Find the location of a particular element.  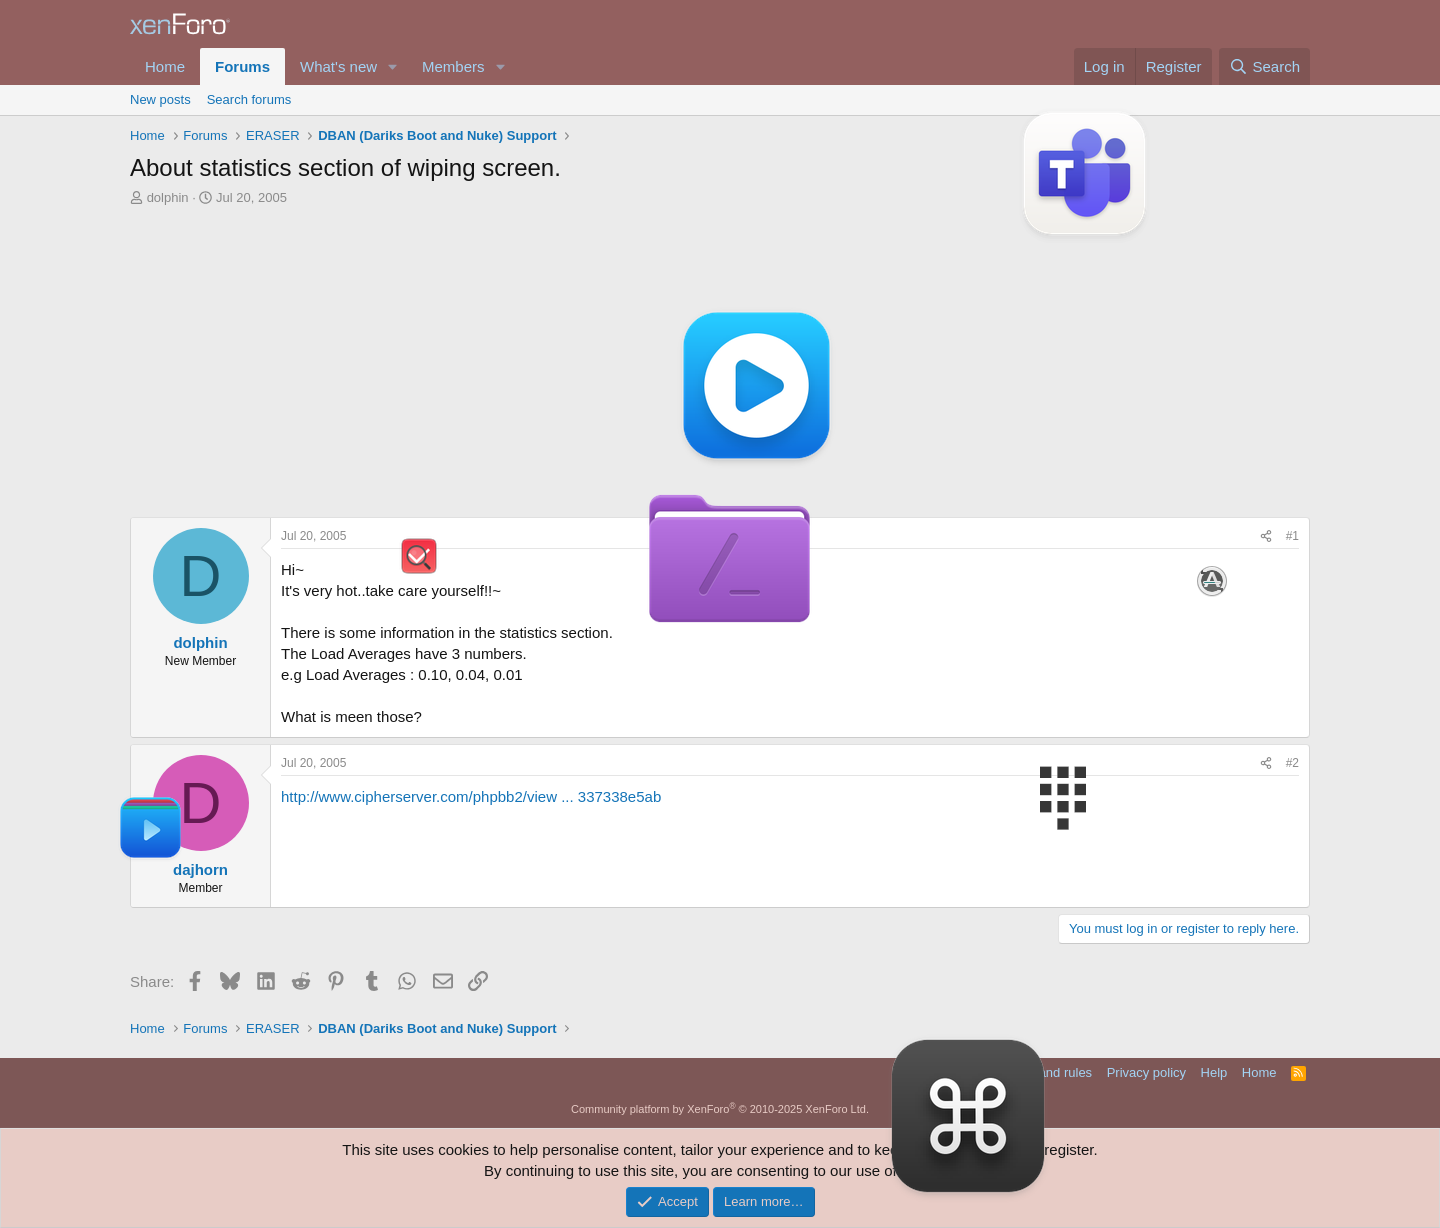

access the root directory is located at coordinates (729, 558).